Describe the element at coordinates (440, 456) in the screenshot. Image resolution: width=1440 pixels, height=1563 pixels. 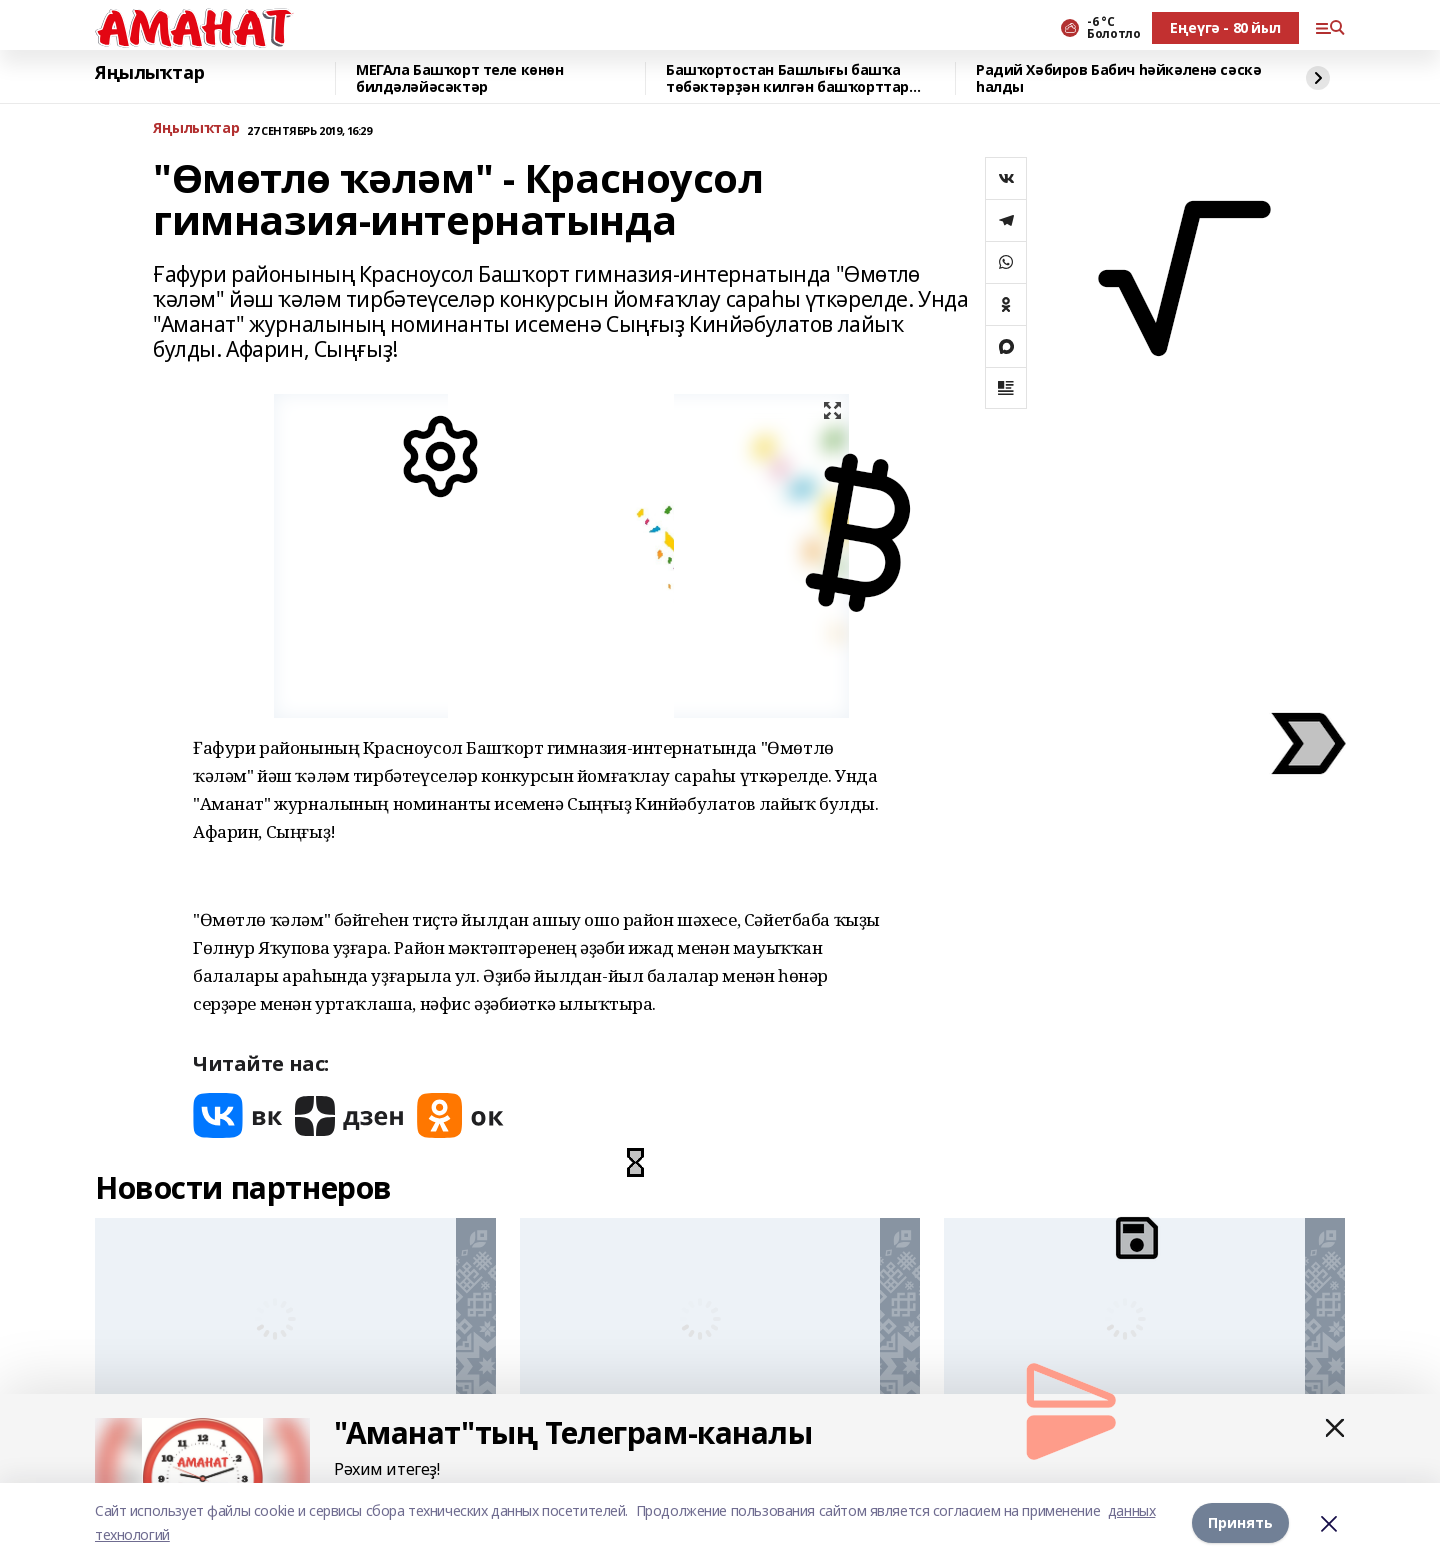
I see `open settings menu` at that location.